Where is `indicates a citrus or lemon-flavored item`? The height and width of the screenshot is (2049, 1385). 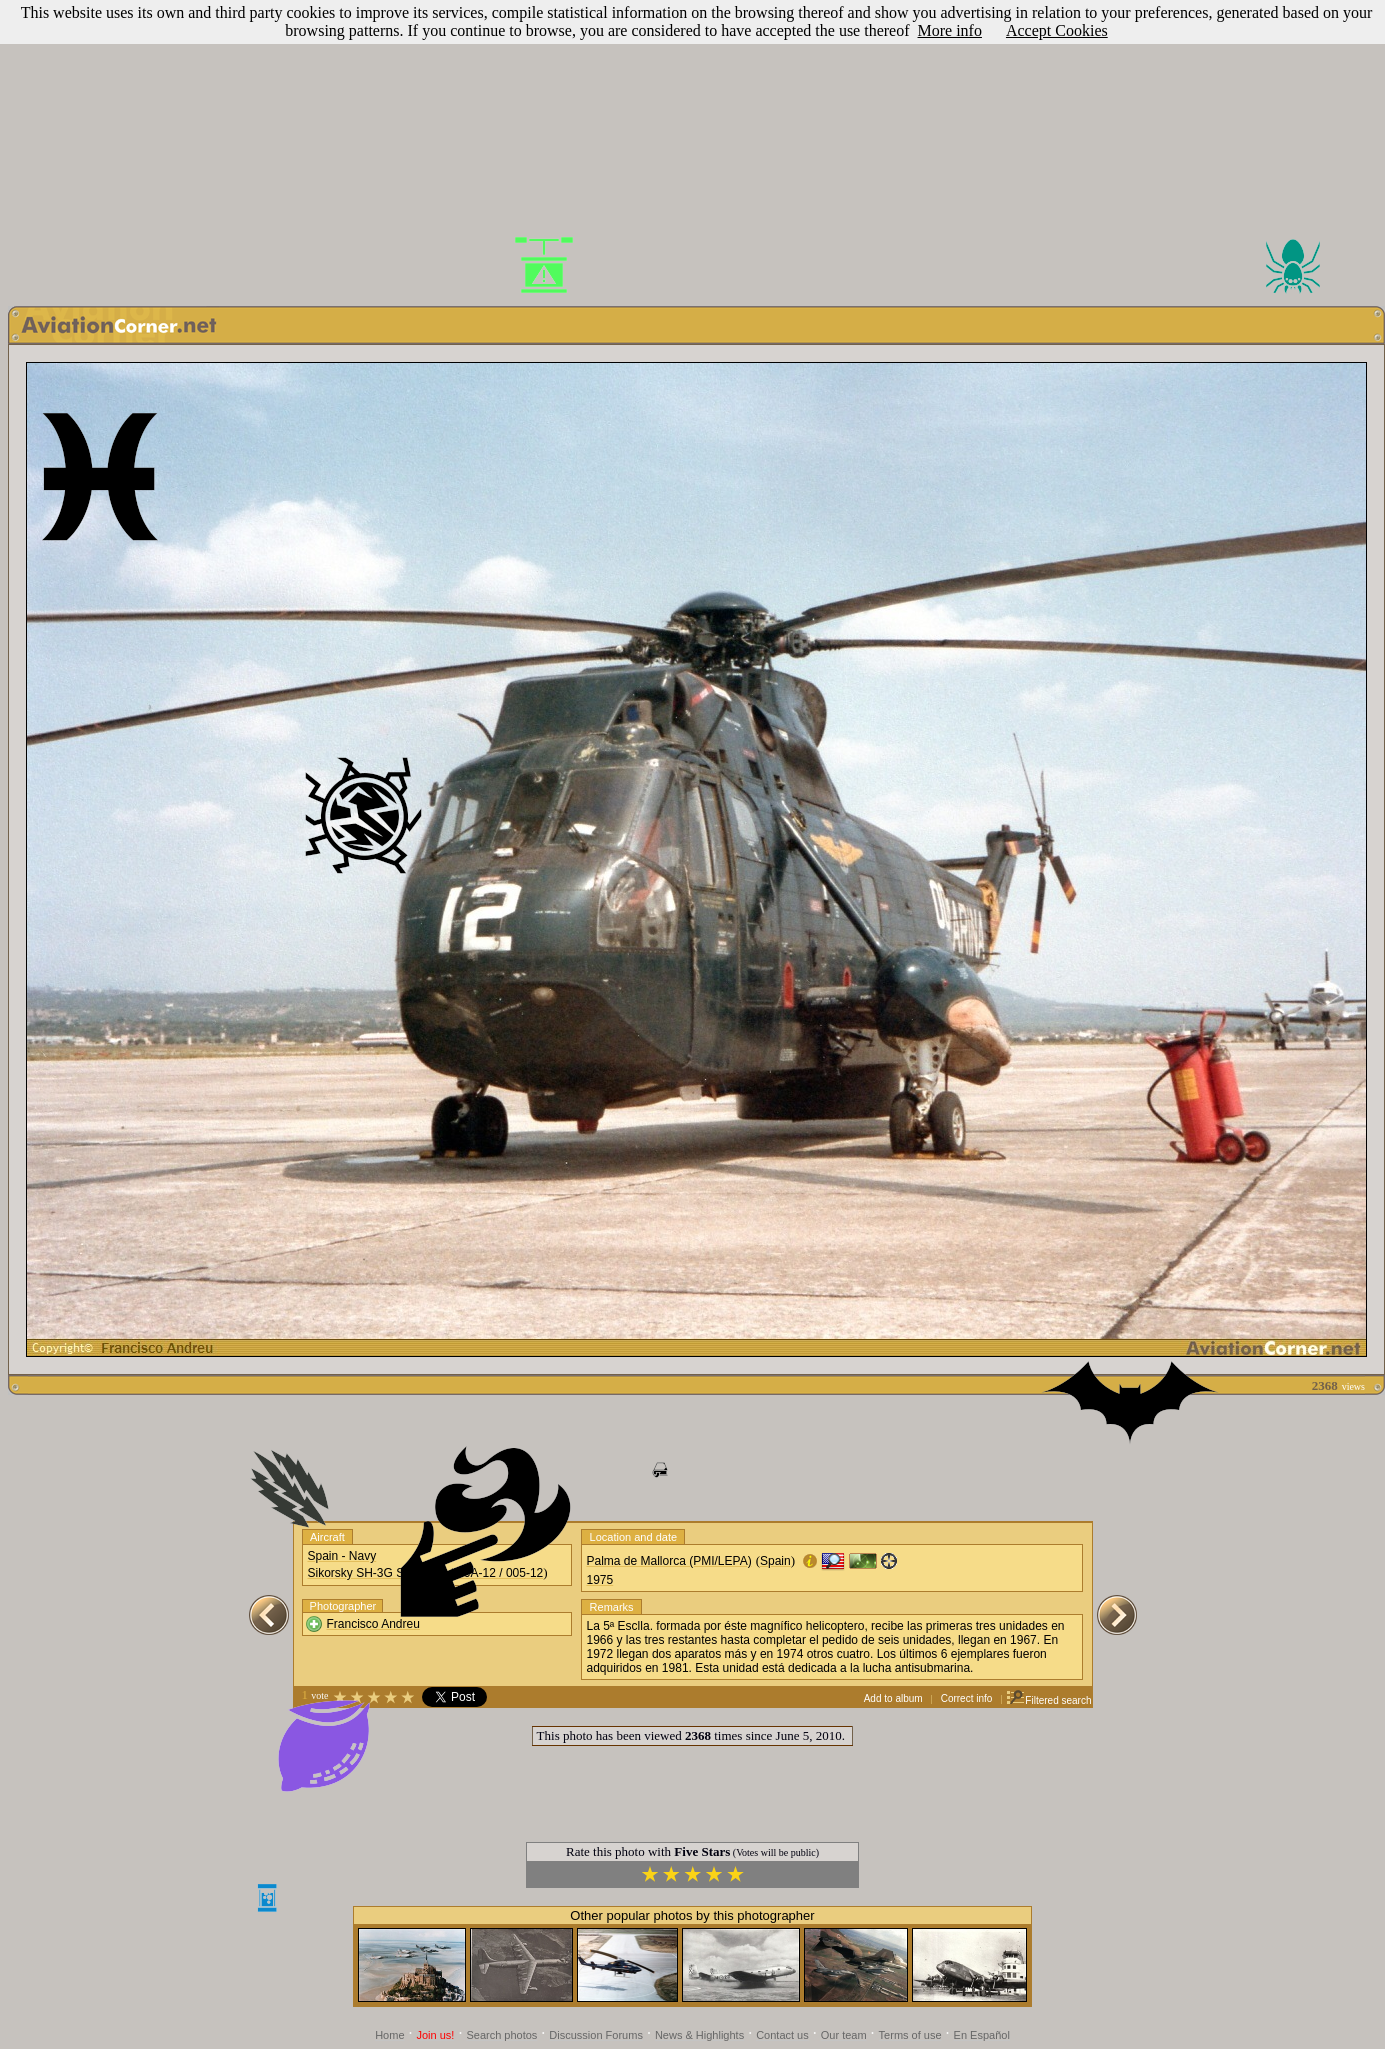 indicates a citrus or lemon-flavored item is located at coordinates (324, 1746).